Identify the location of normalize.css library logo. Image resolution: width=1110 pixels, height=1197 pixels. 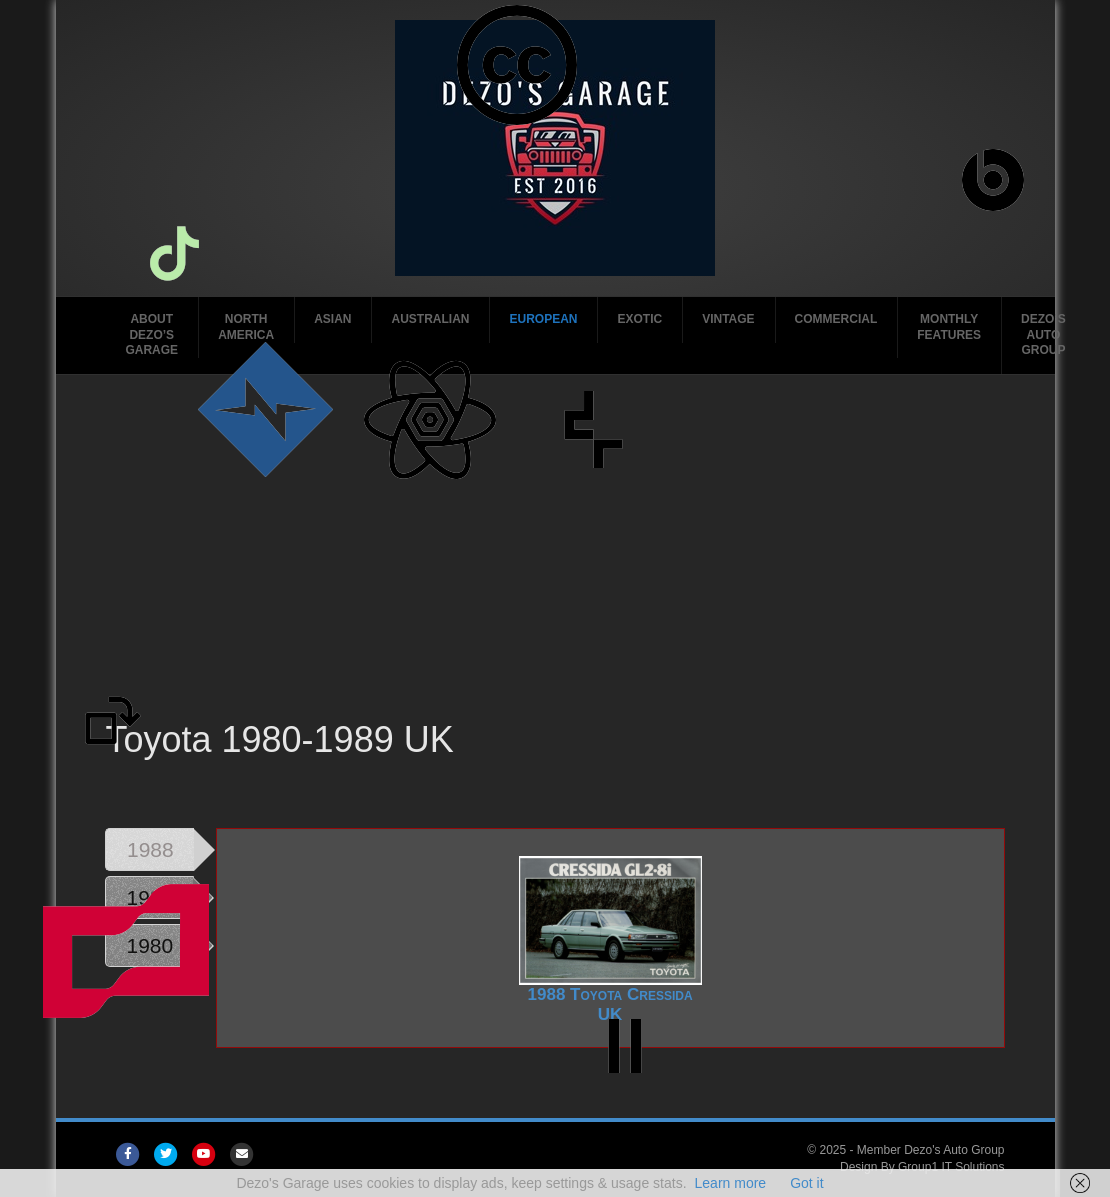
(265, 409).